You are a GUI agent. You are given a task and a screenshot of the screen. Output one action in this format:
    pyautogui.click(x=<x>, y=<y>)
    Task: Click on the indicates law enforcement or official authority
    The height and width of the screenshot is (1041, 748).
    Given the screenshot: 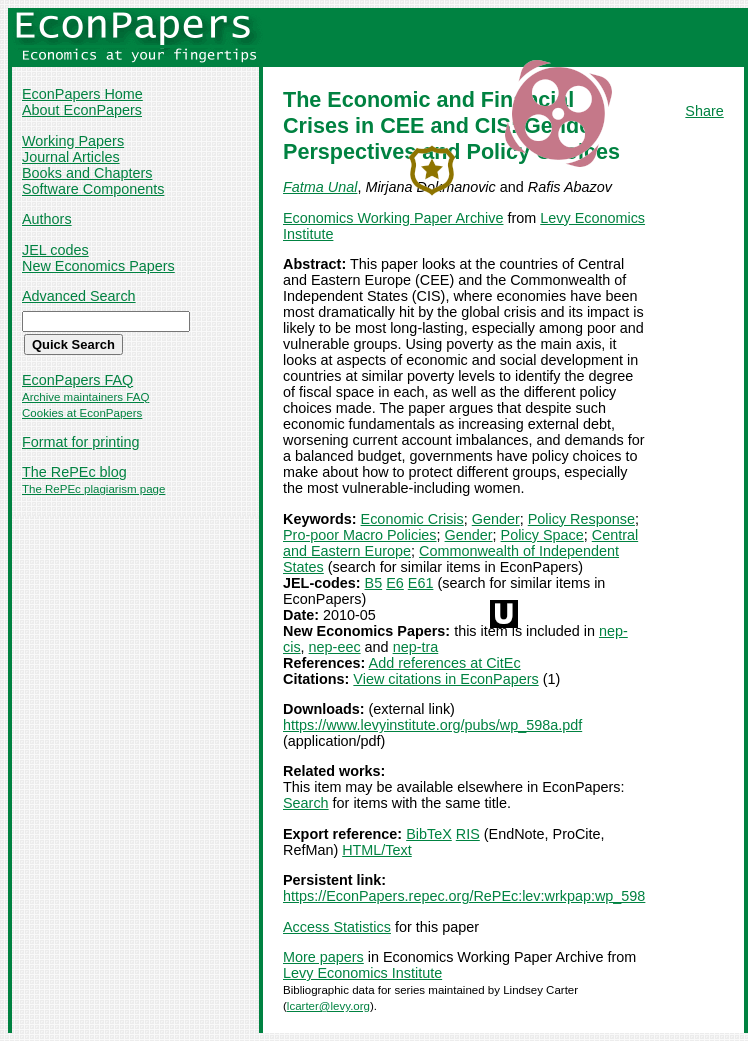 What is the action you would take?
    pyautogui.click(x=432, y=170)
    